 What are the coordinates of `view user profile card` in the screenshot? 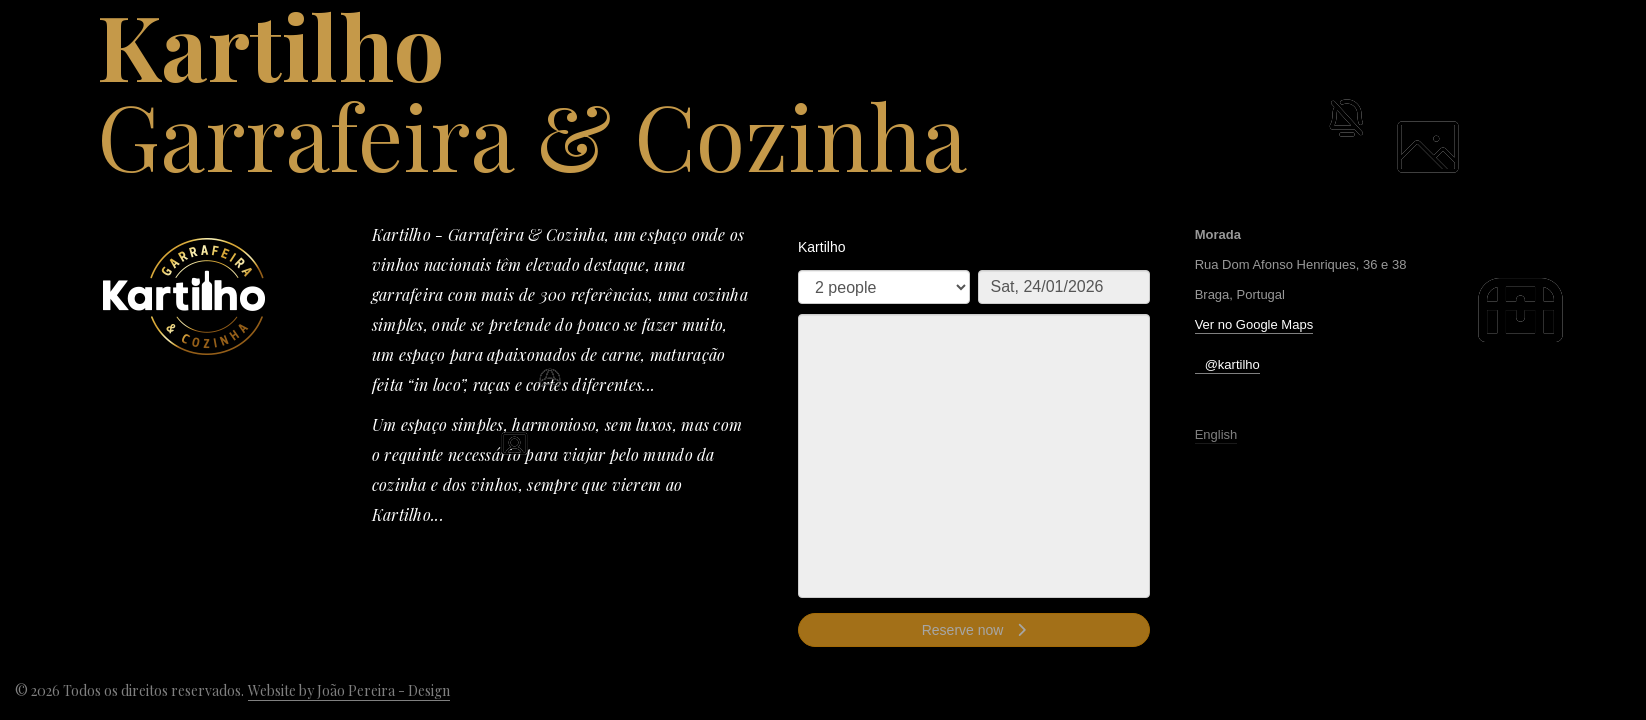 It's located at (514, 443).